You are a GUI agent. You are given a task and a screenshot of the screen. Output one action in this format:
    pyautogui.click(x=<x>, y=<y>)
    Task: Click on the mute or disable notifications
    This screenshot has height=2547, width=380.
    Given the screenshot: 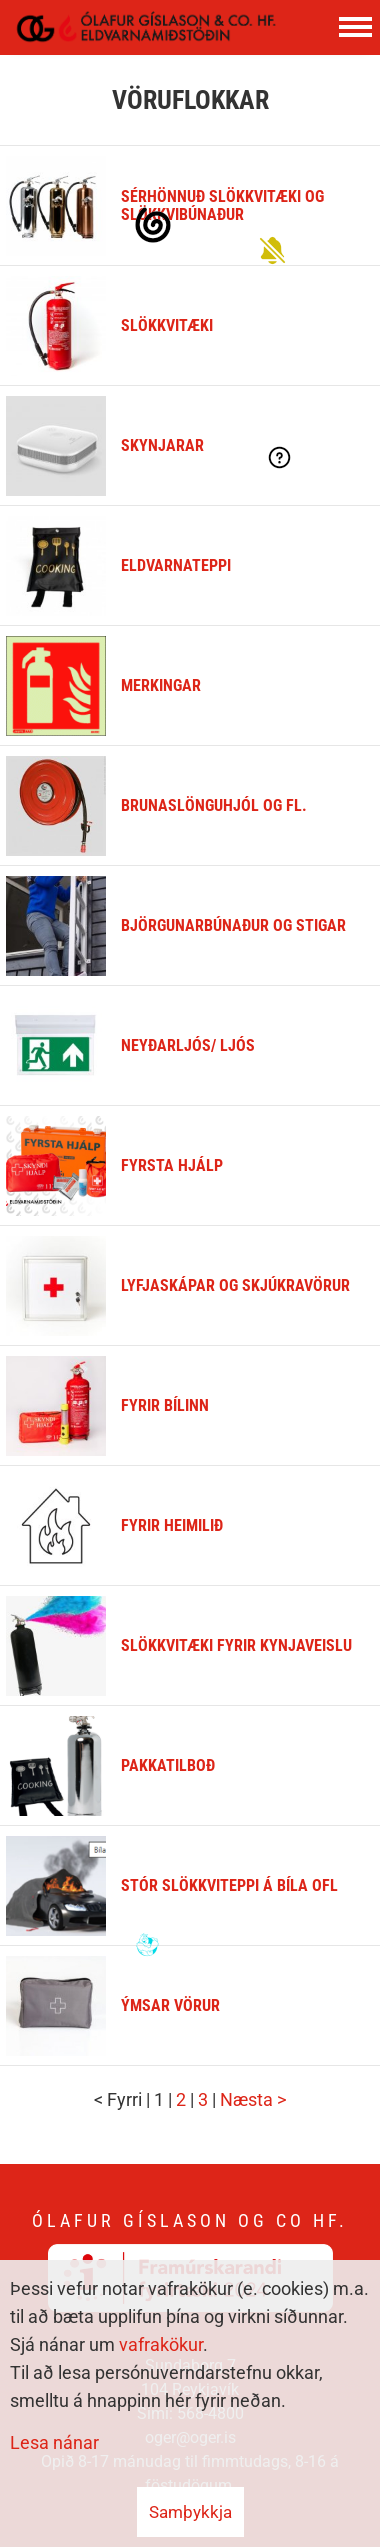 What is the action you would take?
    pyautogui.click(x=272, y=250)
    